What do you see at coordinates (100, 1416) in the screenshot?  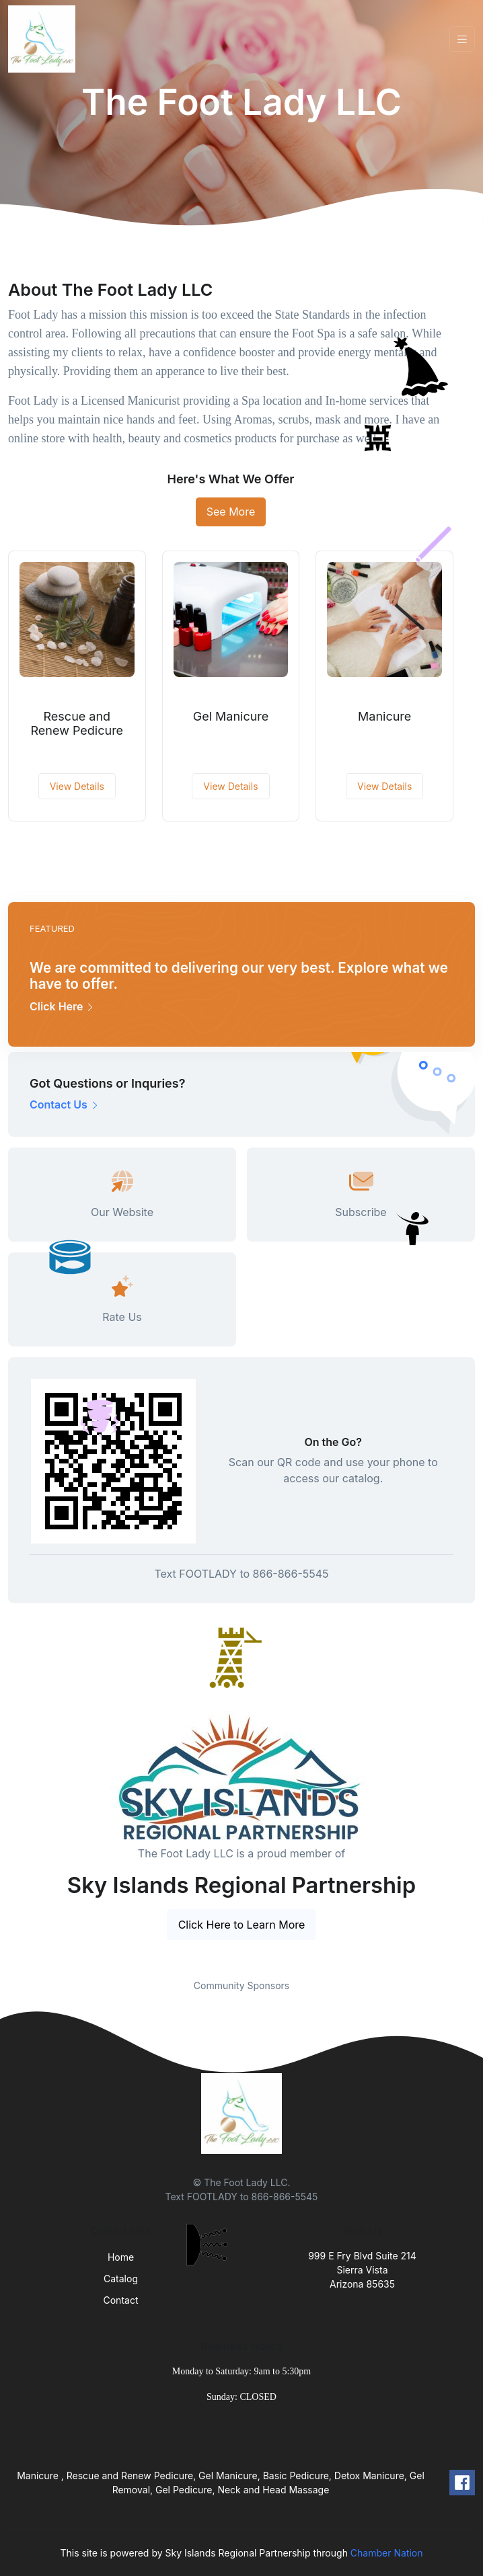 I see `access food or restaurant options in a game` at bounding box center [100, 1416].